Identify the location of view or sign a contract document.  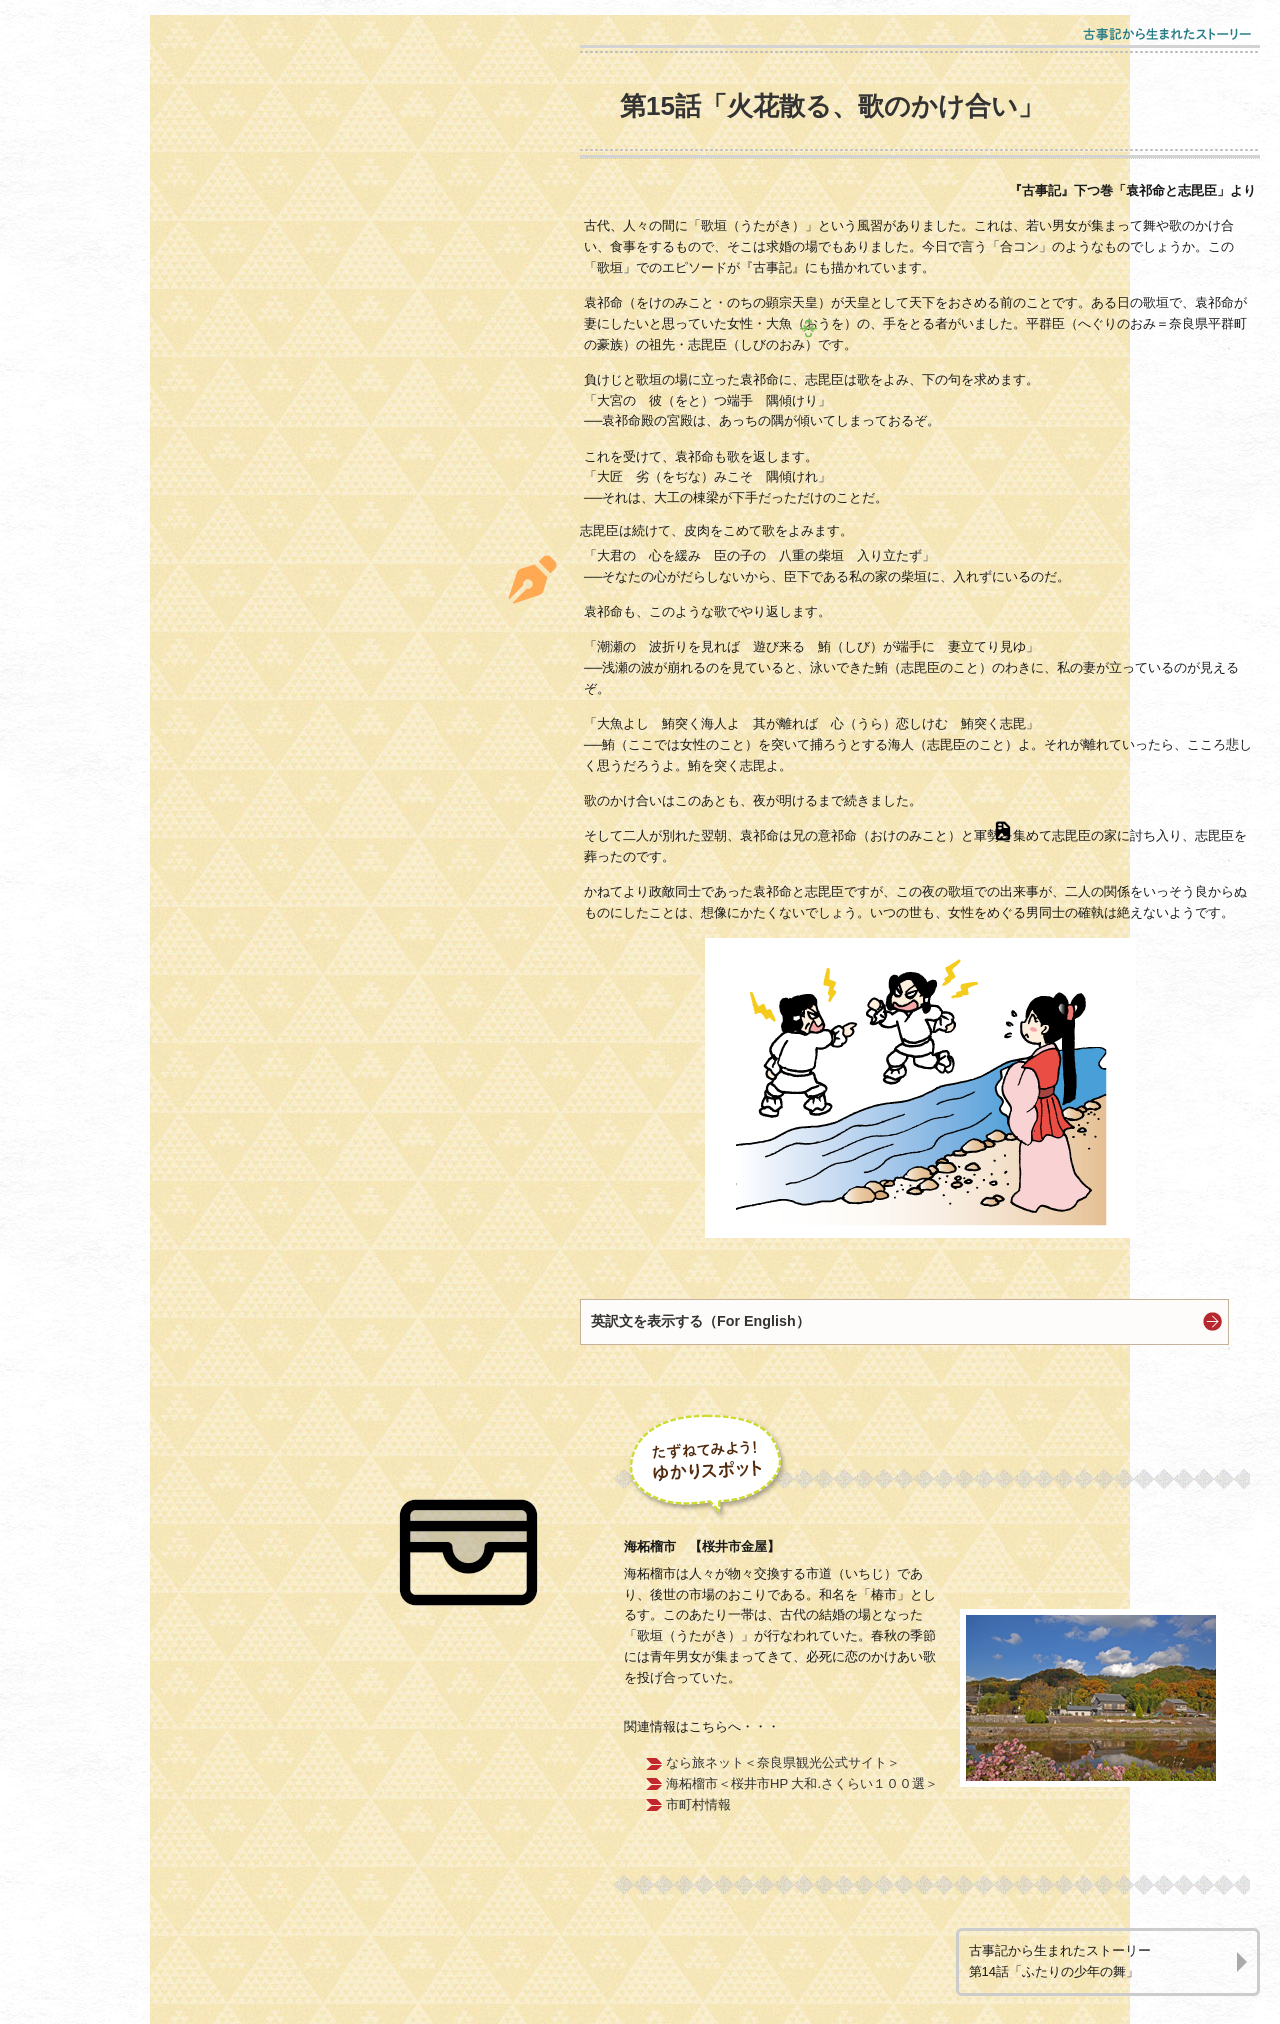
(1003, 831).